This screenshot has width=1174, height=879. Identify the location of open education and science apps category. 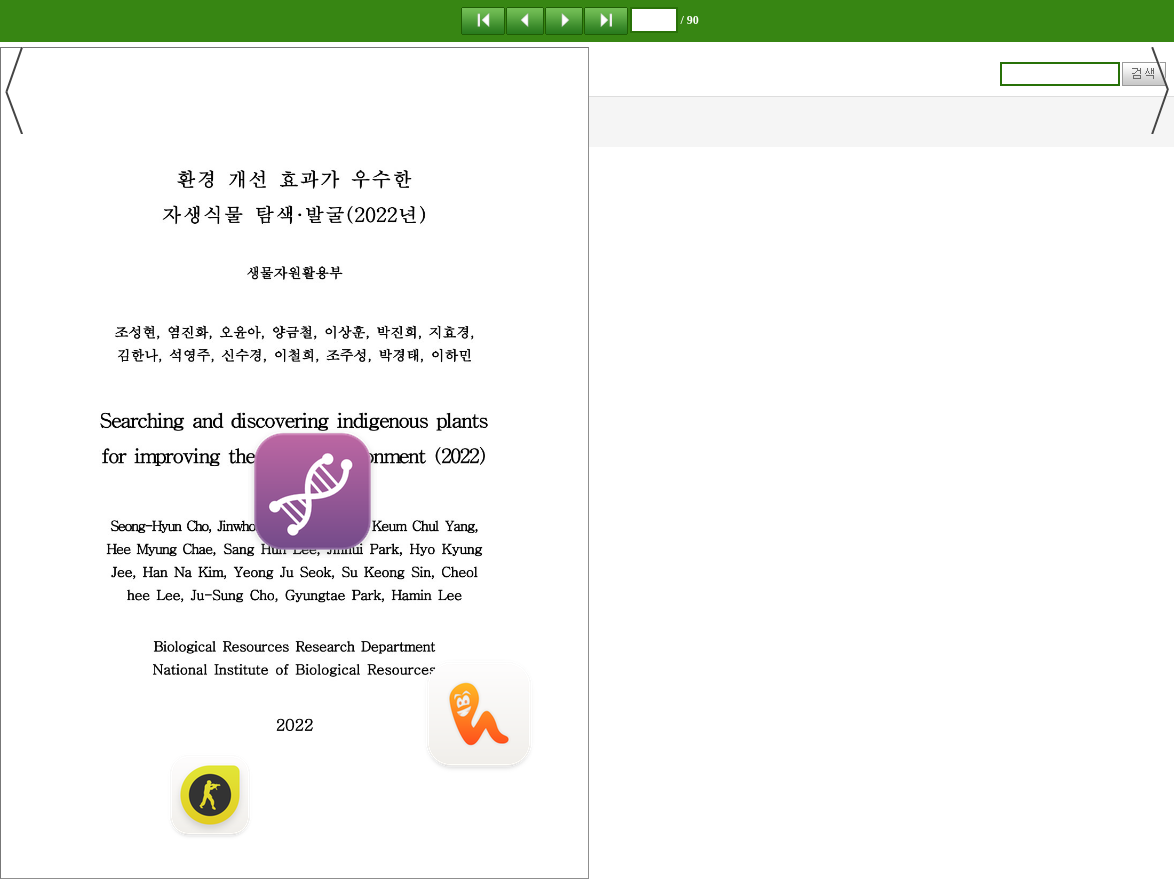
(312, 493).